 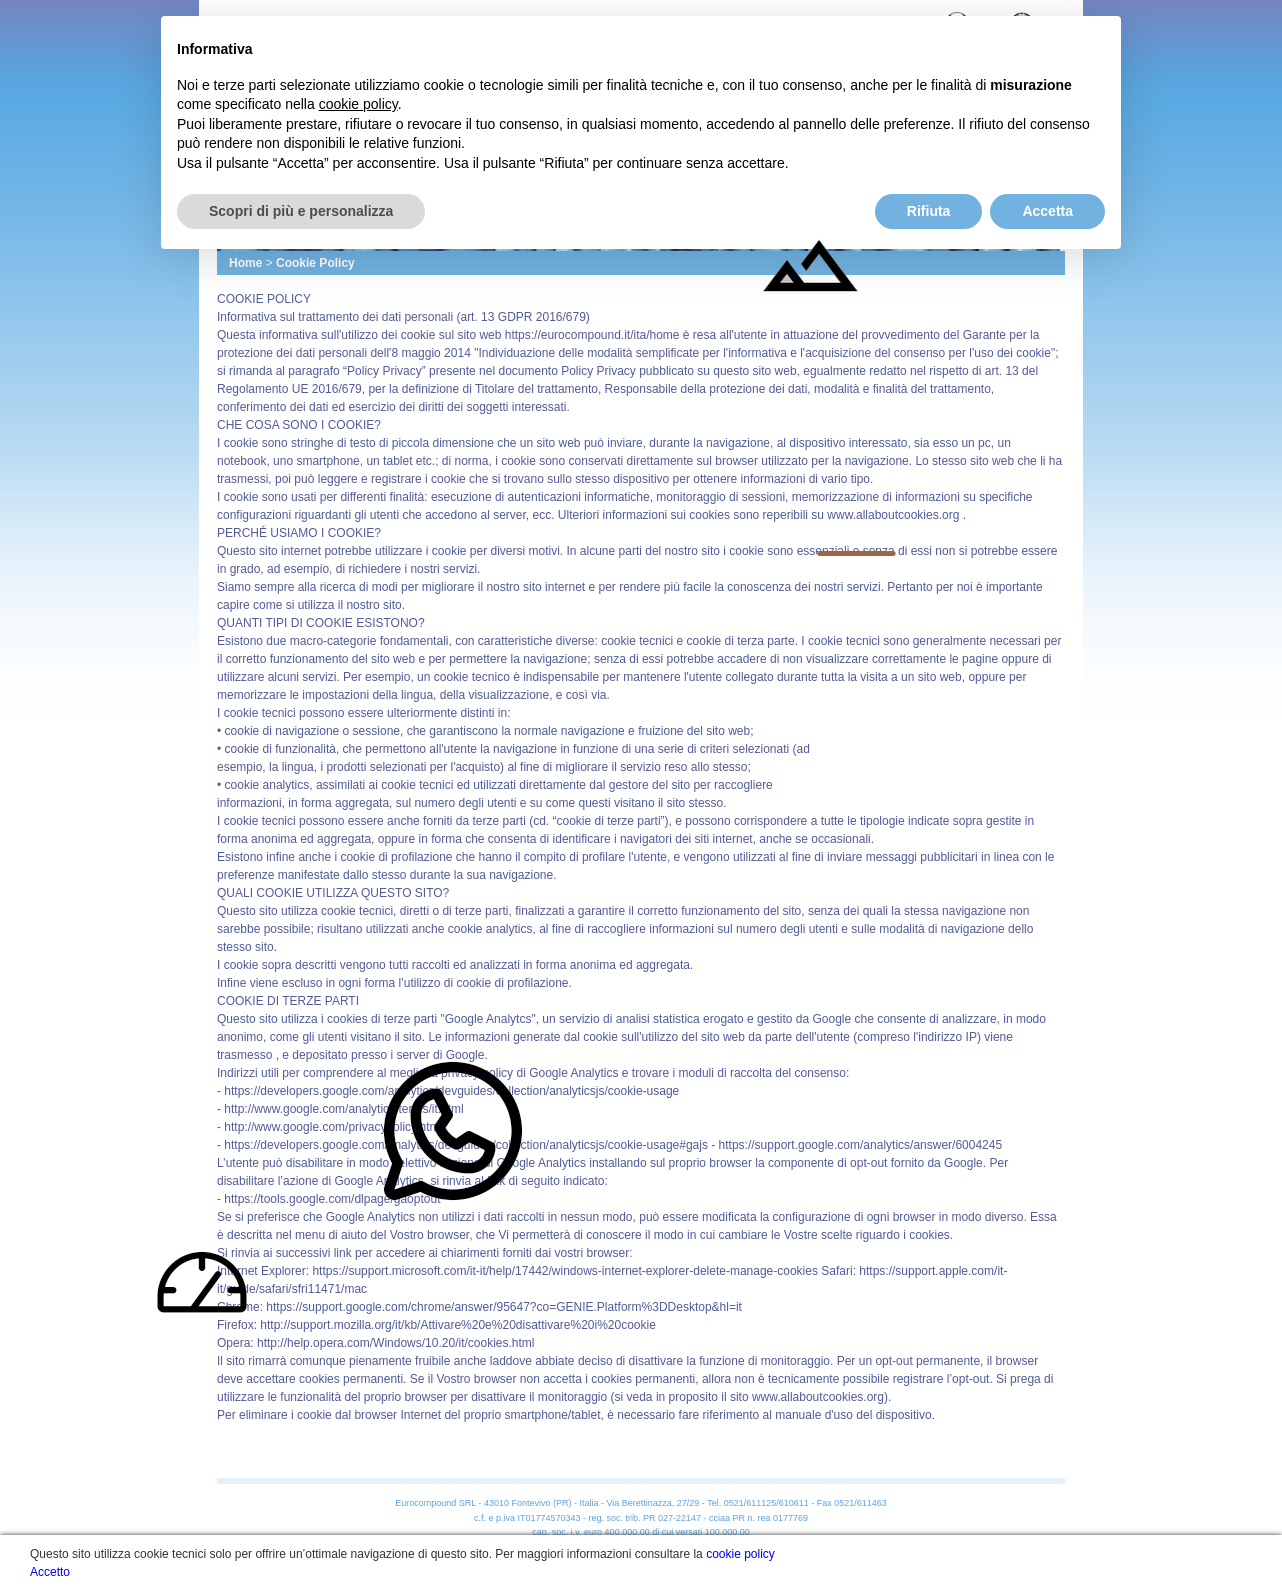 What do you see at coordinates (453, 1131) in the screenshot?
I see `open whatsapp messaging app` at bounding box center [453, 1131].